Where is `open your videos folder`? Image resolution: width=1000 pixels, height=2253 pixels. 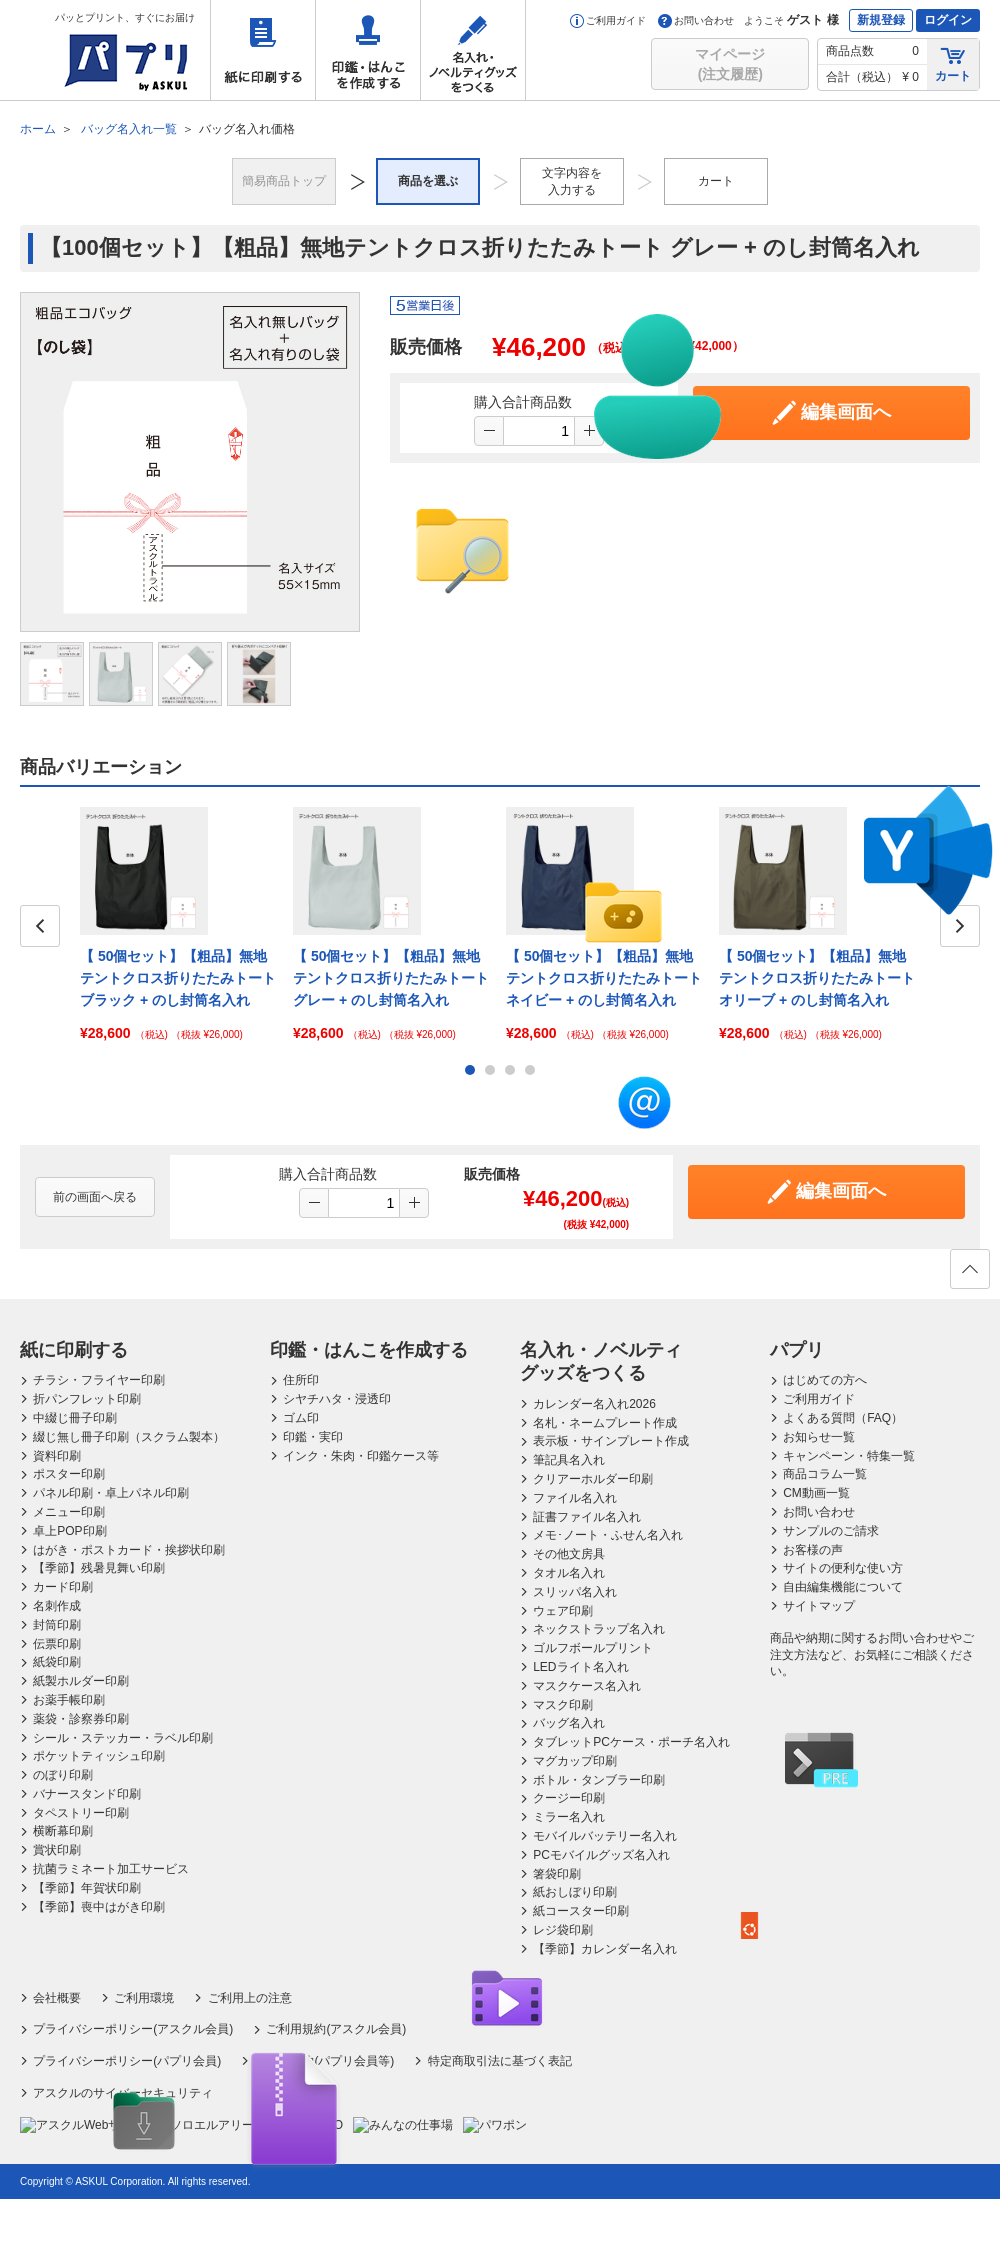
open your videos folder is located at coordinates (507, 2000).